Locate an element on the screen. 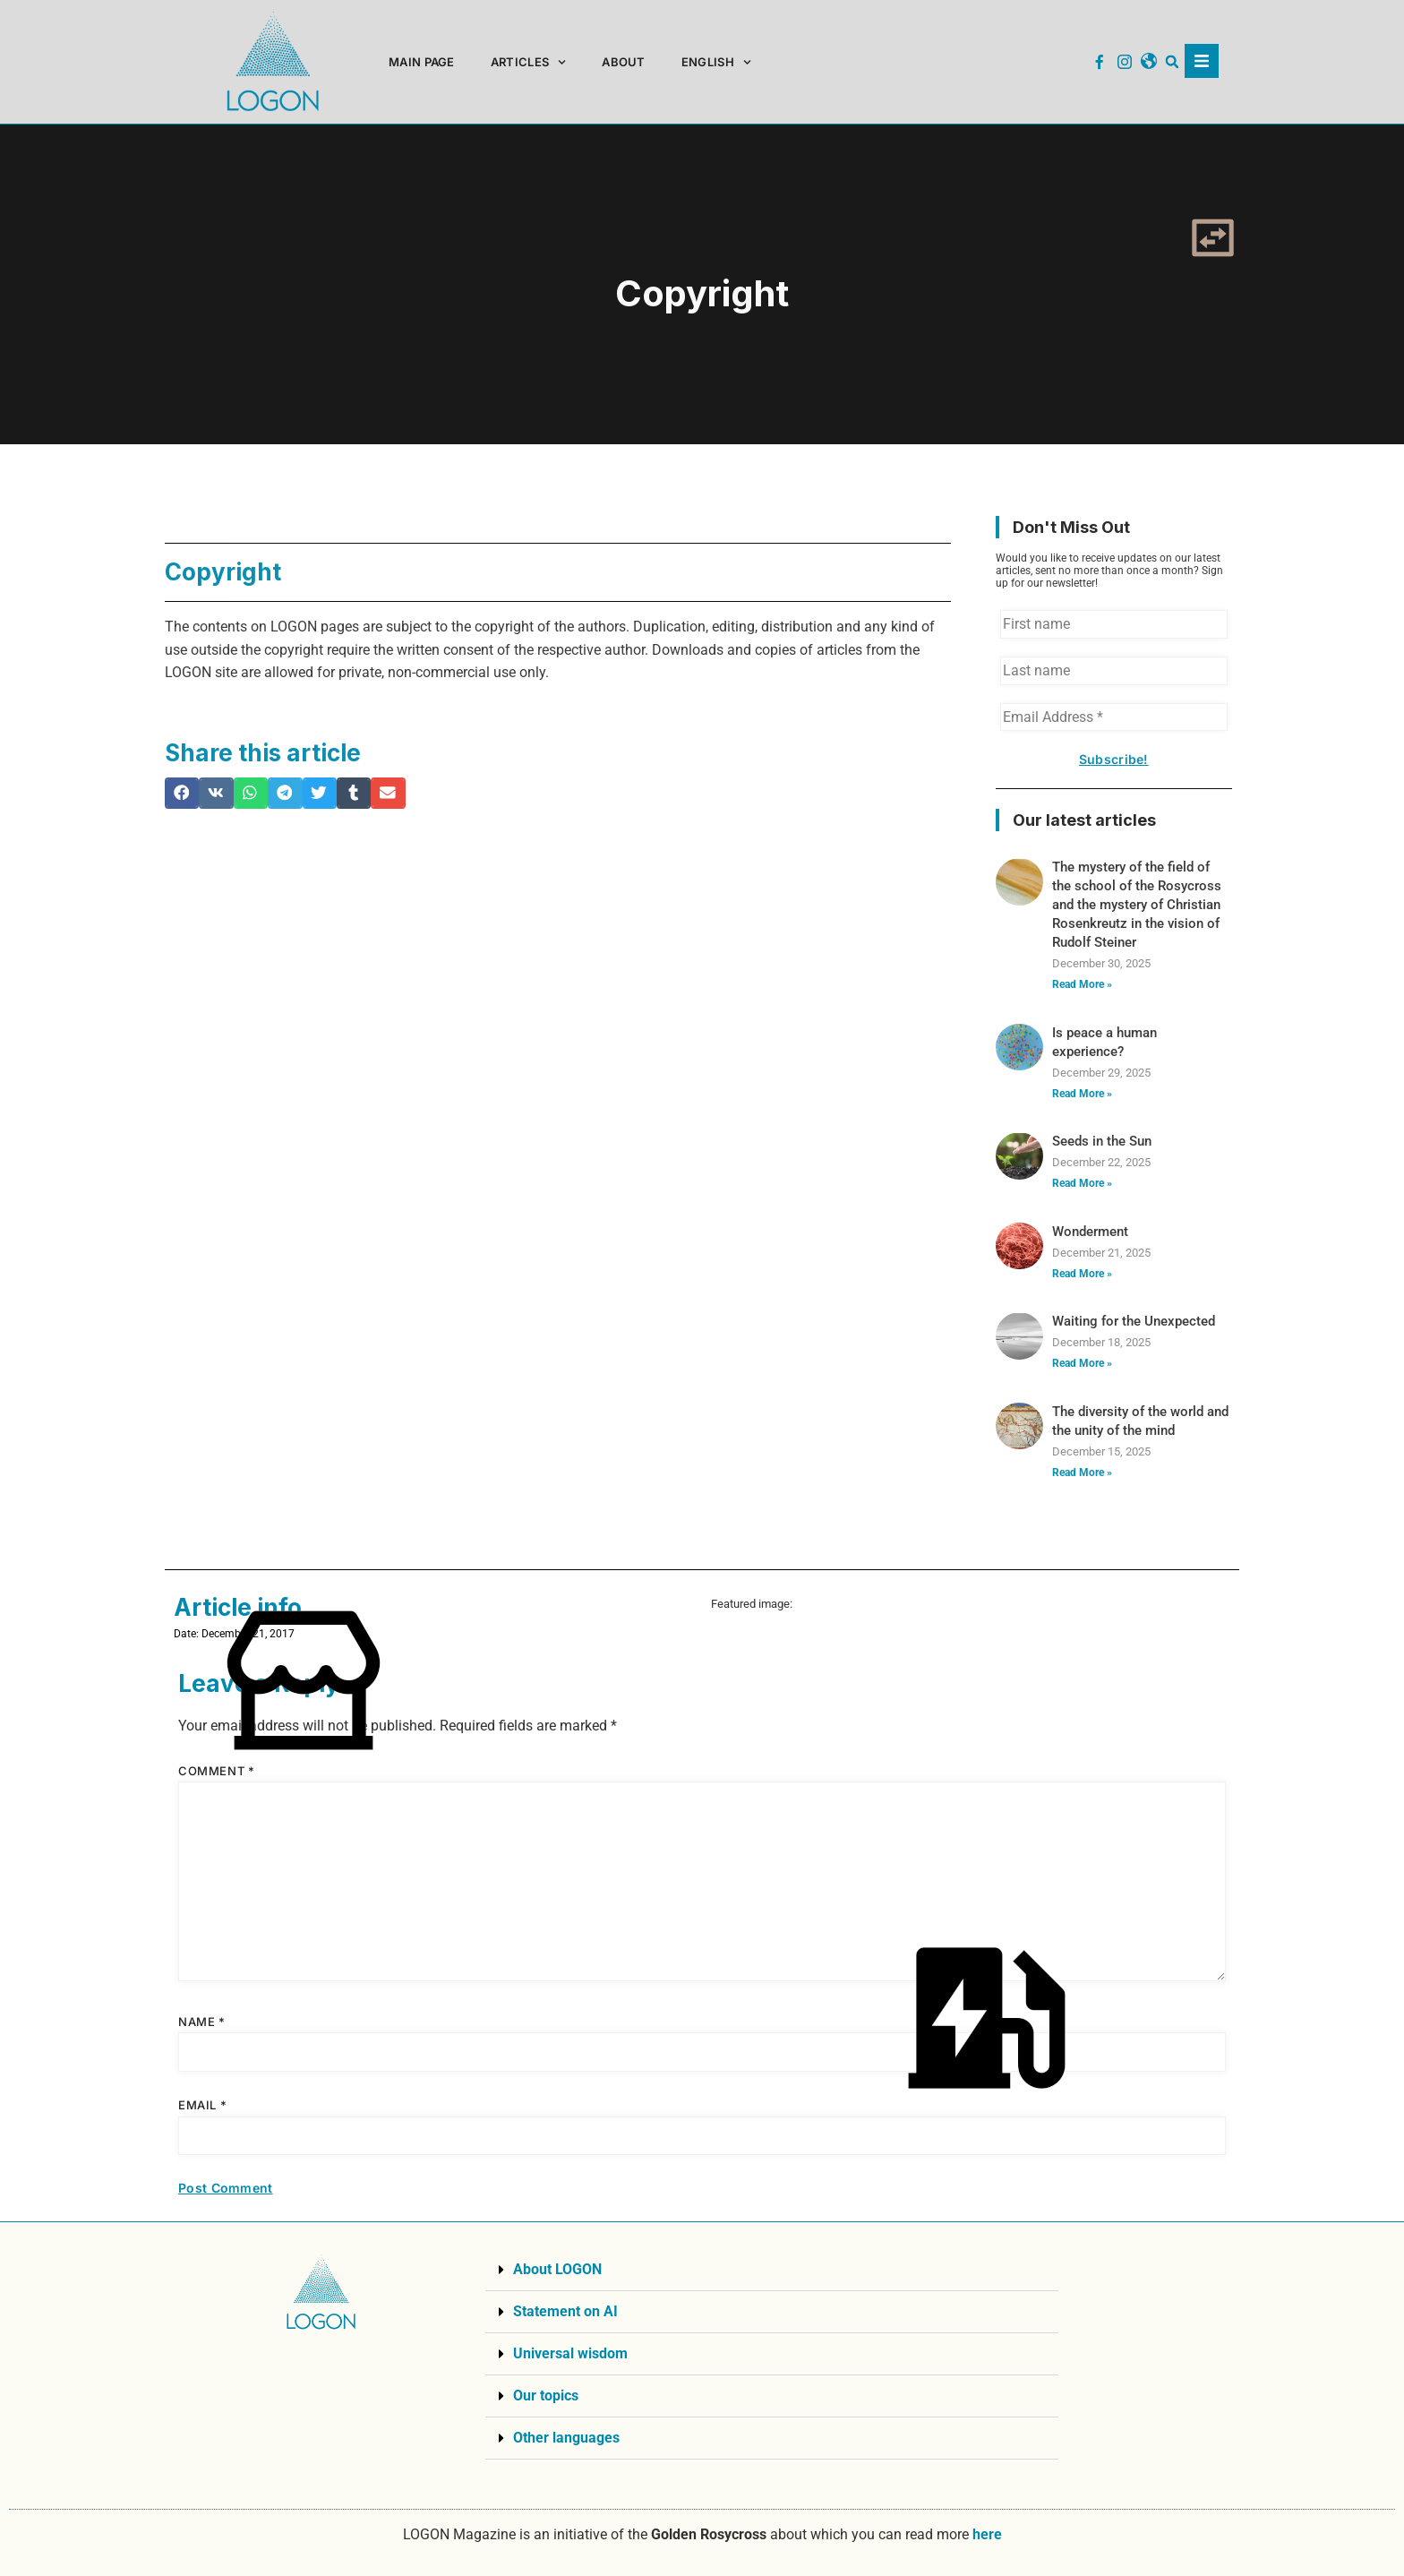  find nearby EV charging stations is located at coordinates (987, 2018).